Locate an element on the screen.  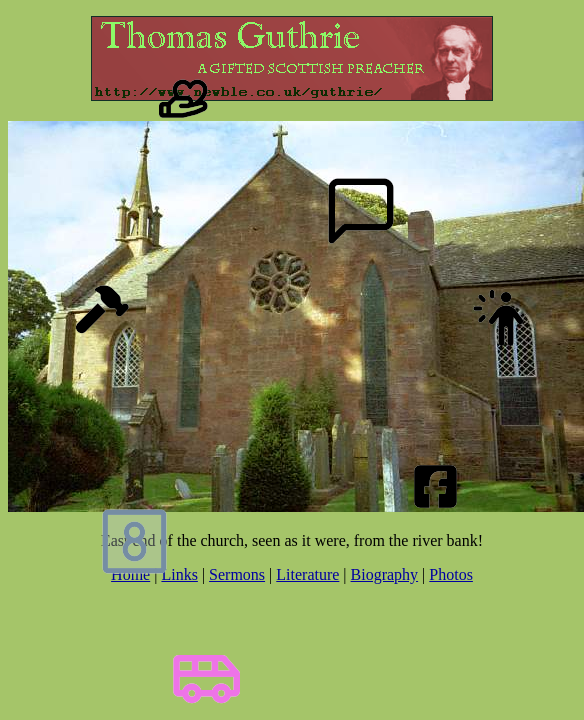
track delivery or shipping status is located at coordinates (205, 678).